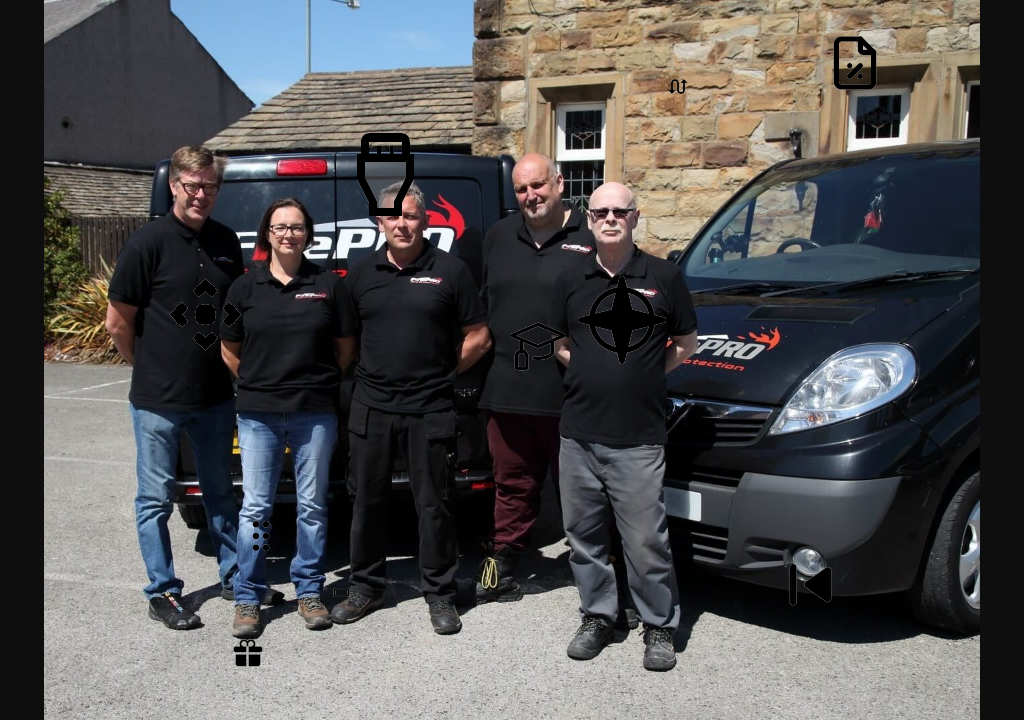 This screenshot has height=720, width=1024. Describe the element at coordinates (855, 63) in the screenshot. I see `view document with percentage or discount details` at that location.